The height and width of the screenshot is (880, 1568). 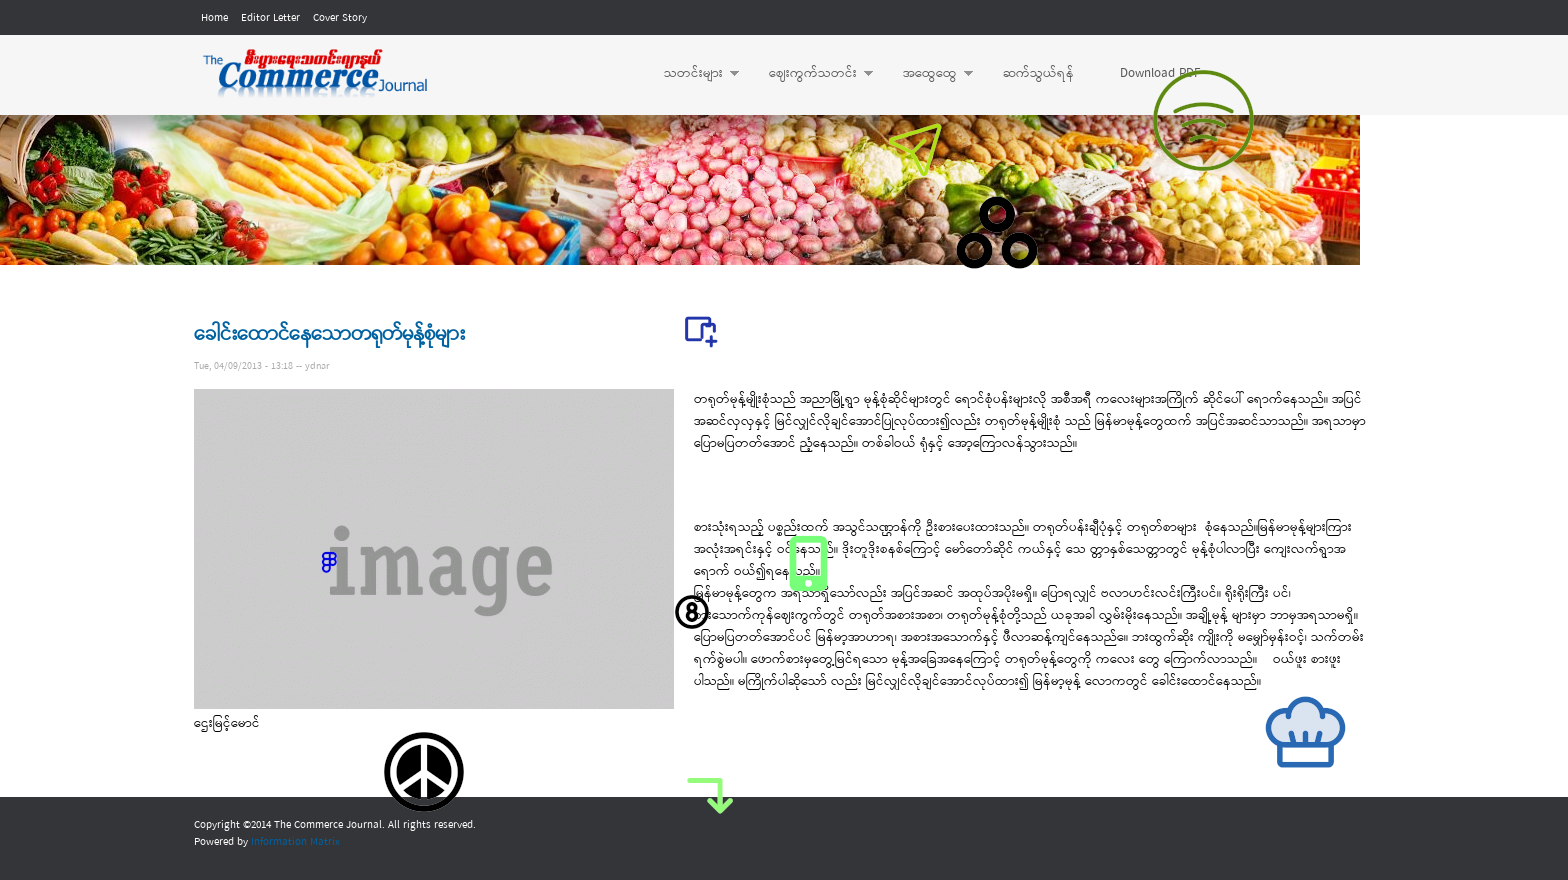 What do you see at coordinates (1305, 733) in the screenshot?
I see `browse recipes or cooking content` at bounding box center [1305, 733].